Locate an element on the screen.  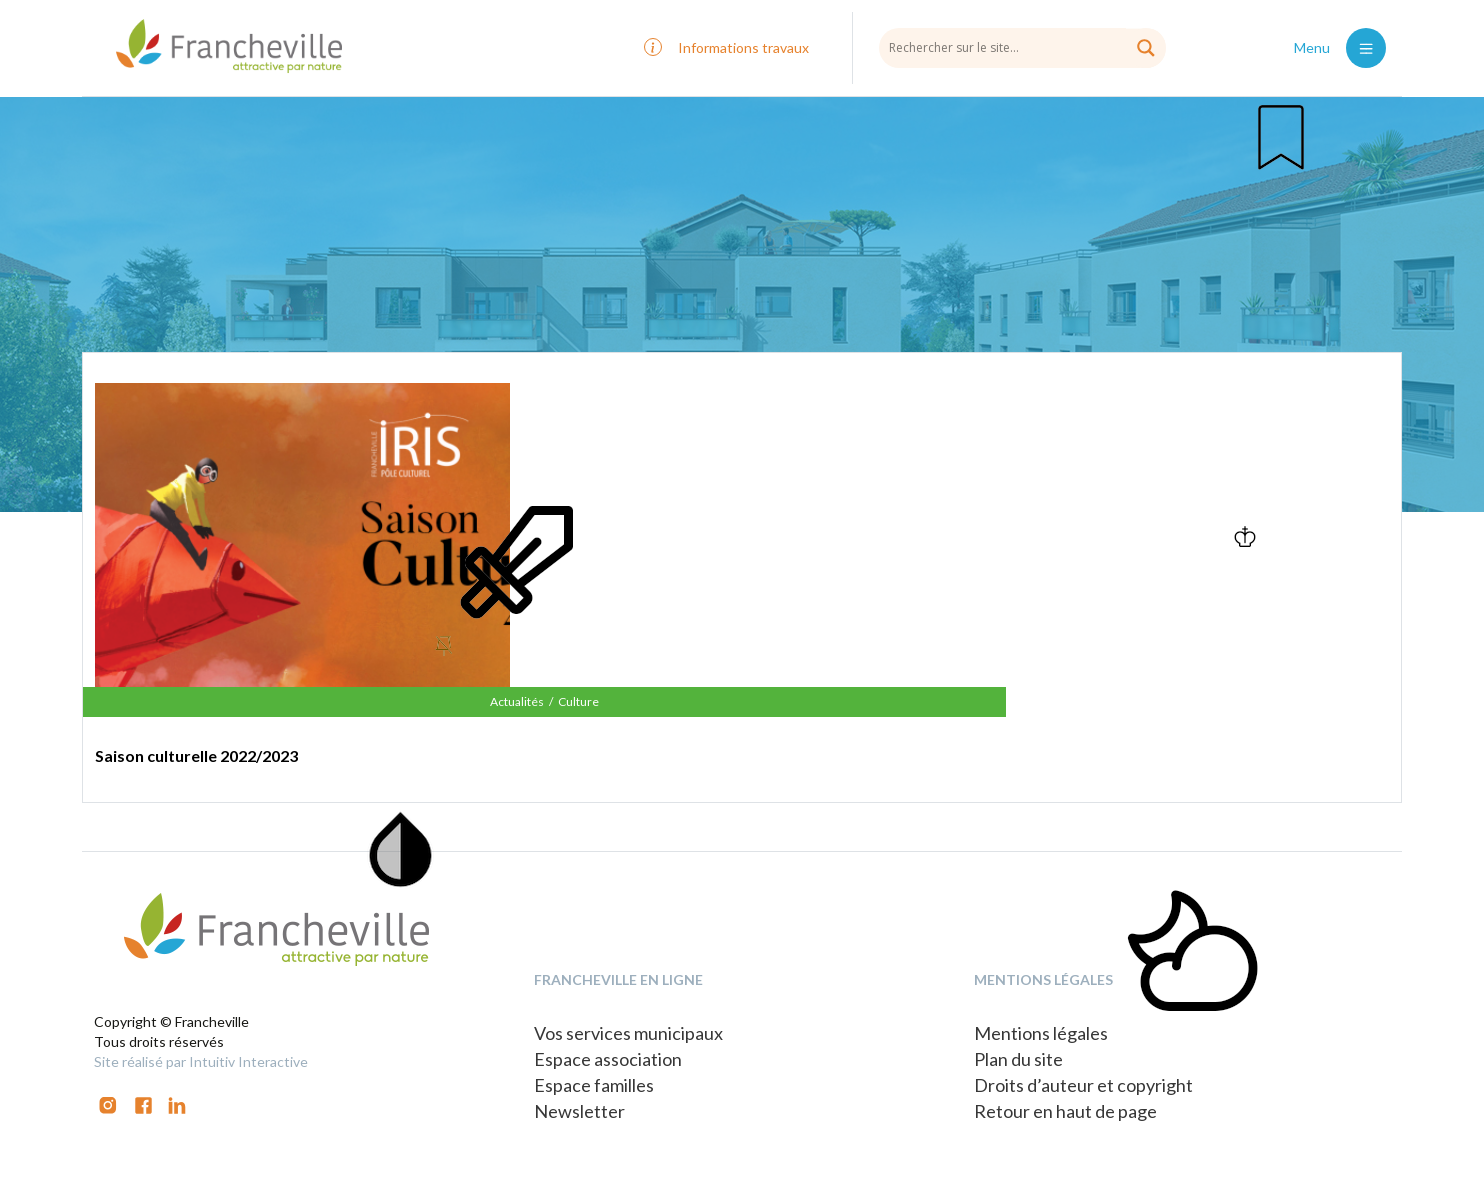
toggle color inversion or dark mode is located at coordinates (400, 849).